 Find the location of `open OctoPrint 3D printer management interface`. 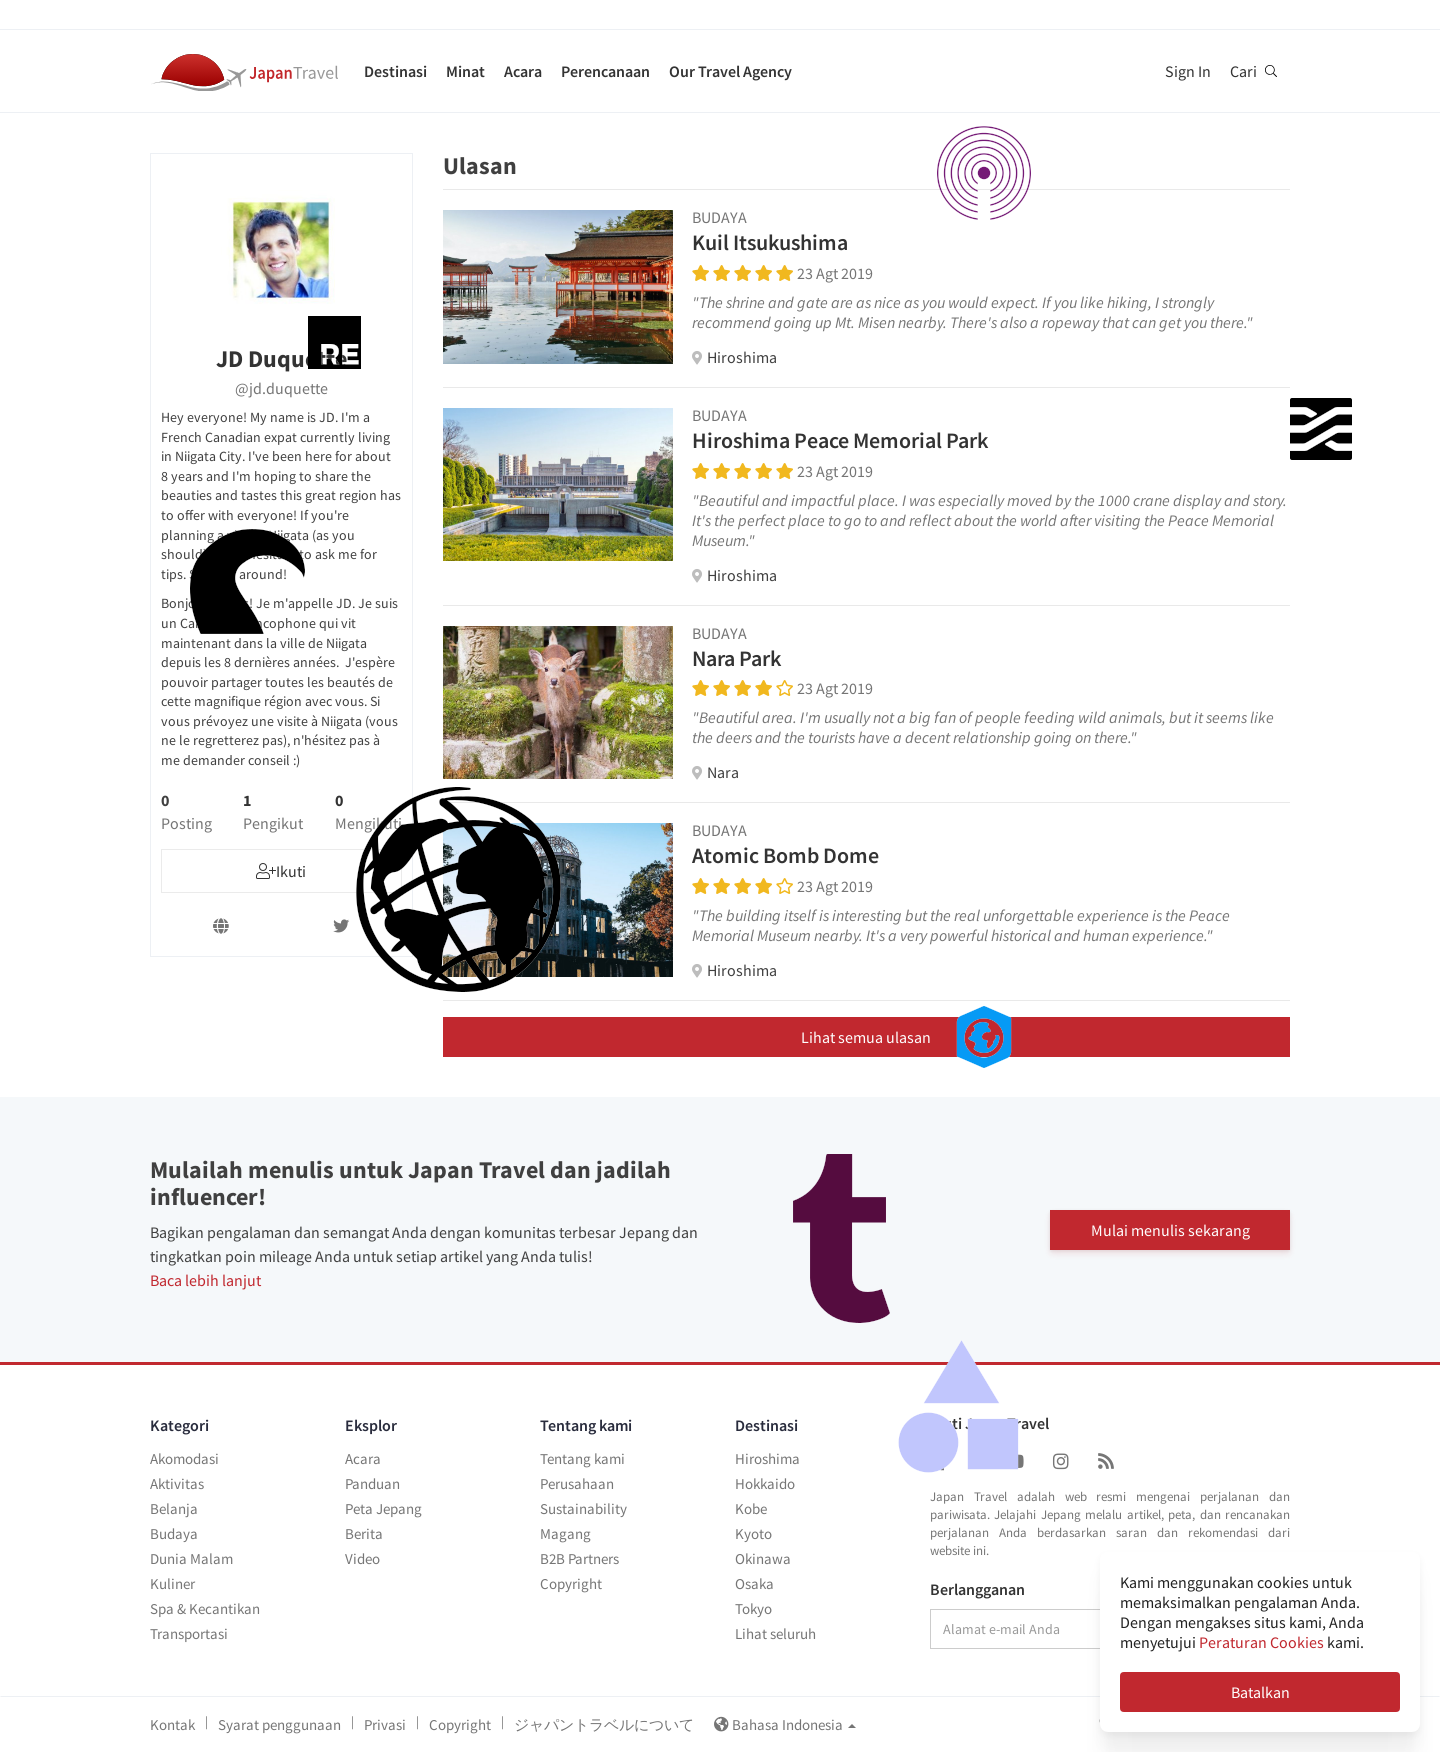

open OctoPrint 3D printer management interface is located at coordinates (247, 581).